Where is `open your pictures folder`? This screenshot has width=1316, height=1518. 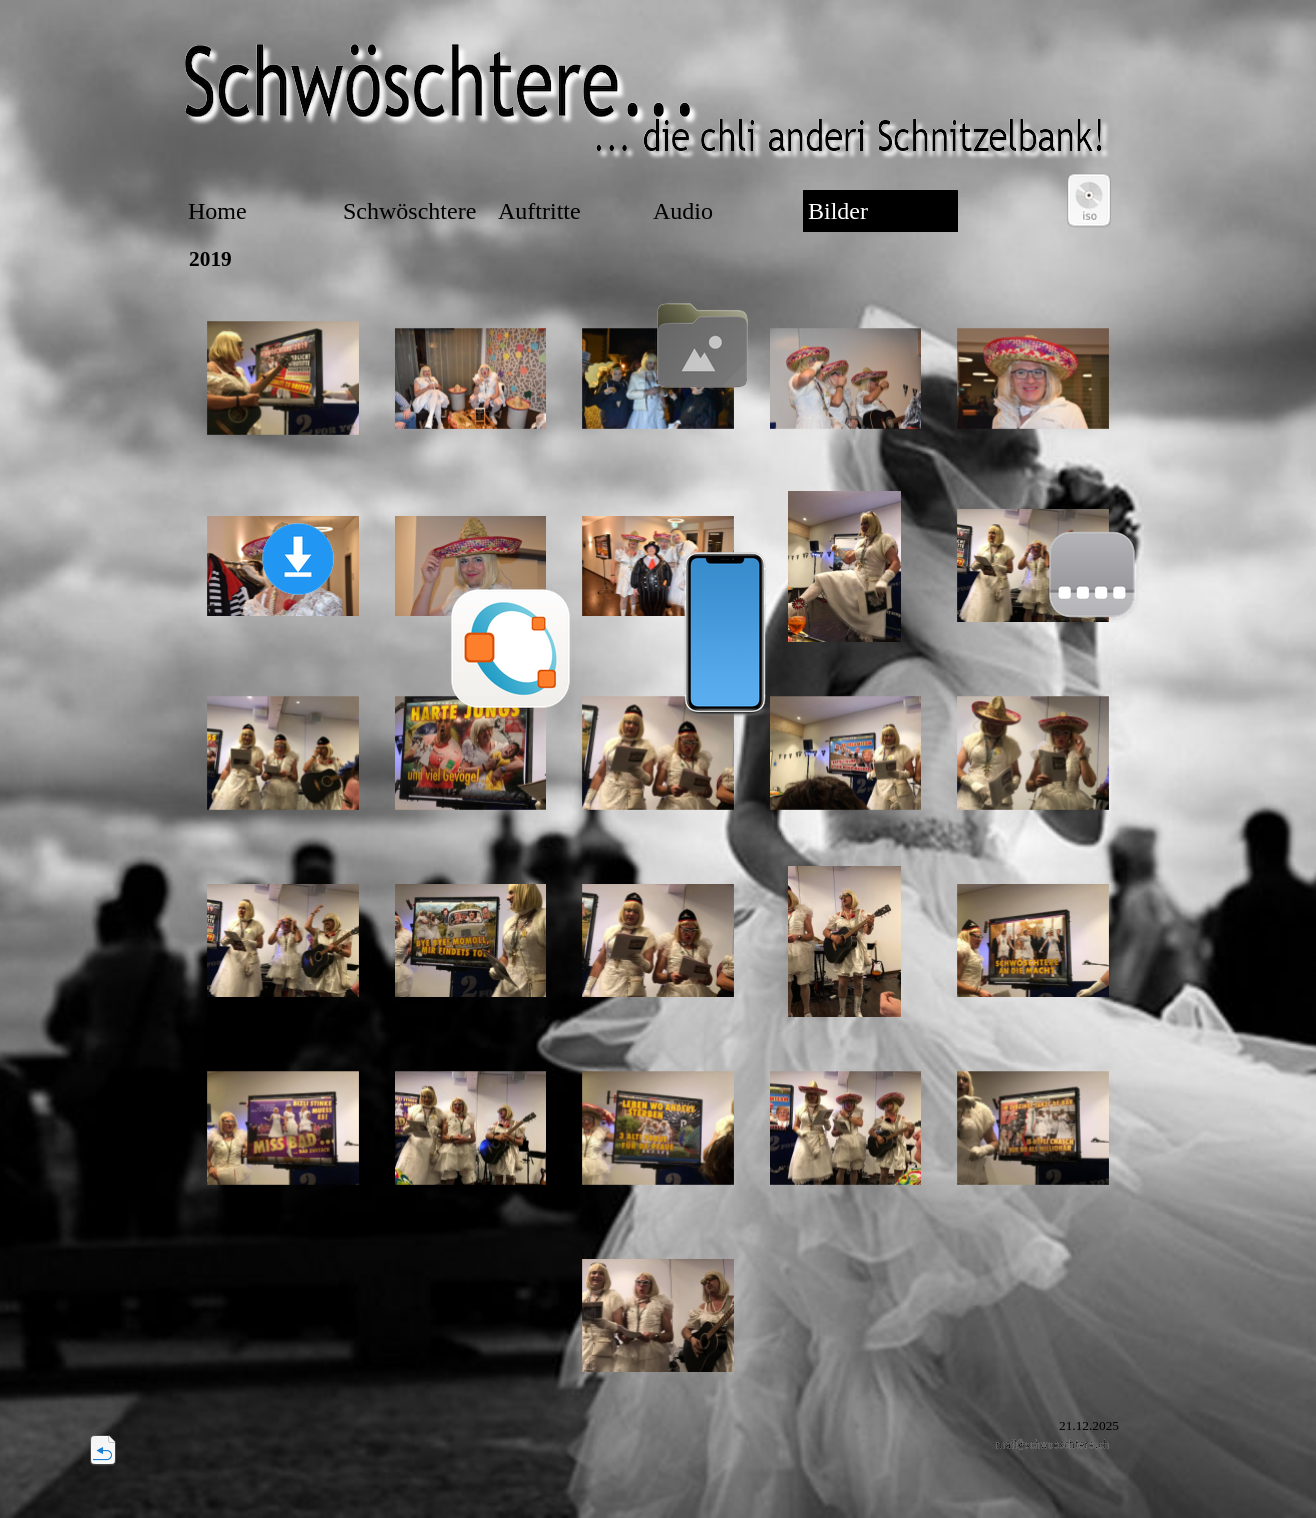
open your pictures folder is located at coordinates (702, 345).